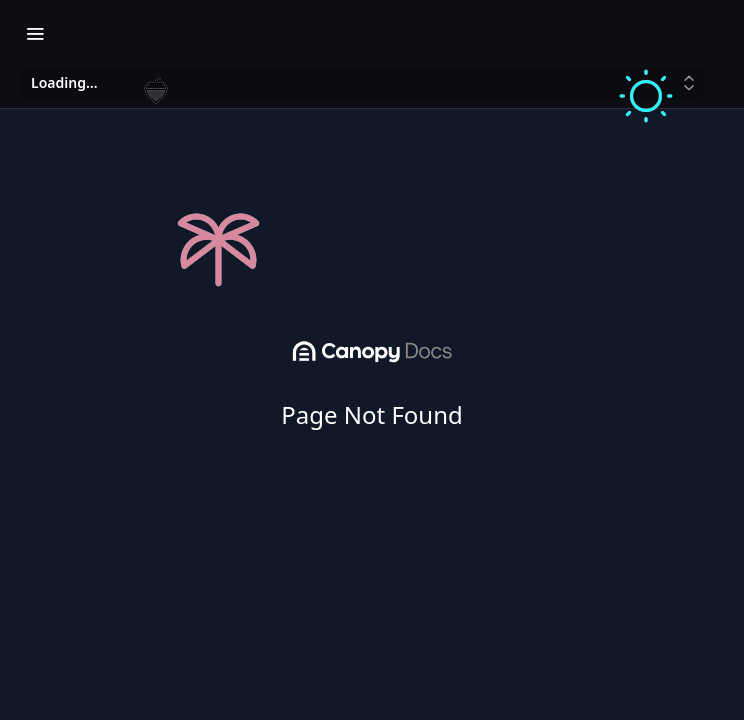 Image resolution: width=744 pixels, height=720 pixels. What do you see at coordinates (156, 91) in the screenshot?
I see `nature or outdoors category indicator` at bounding box center [156, 91].